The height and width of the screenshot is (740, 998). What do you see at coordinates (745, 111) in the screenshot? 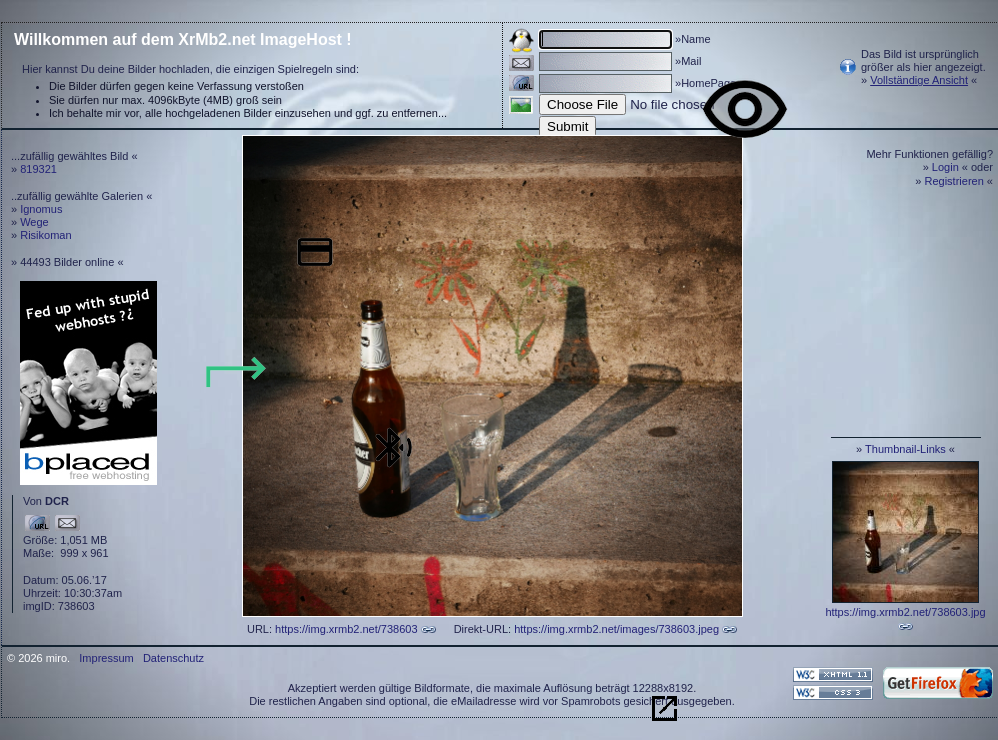
I see `toggle visibility of content or password` at bounding box center [745, 111].